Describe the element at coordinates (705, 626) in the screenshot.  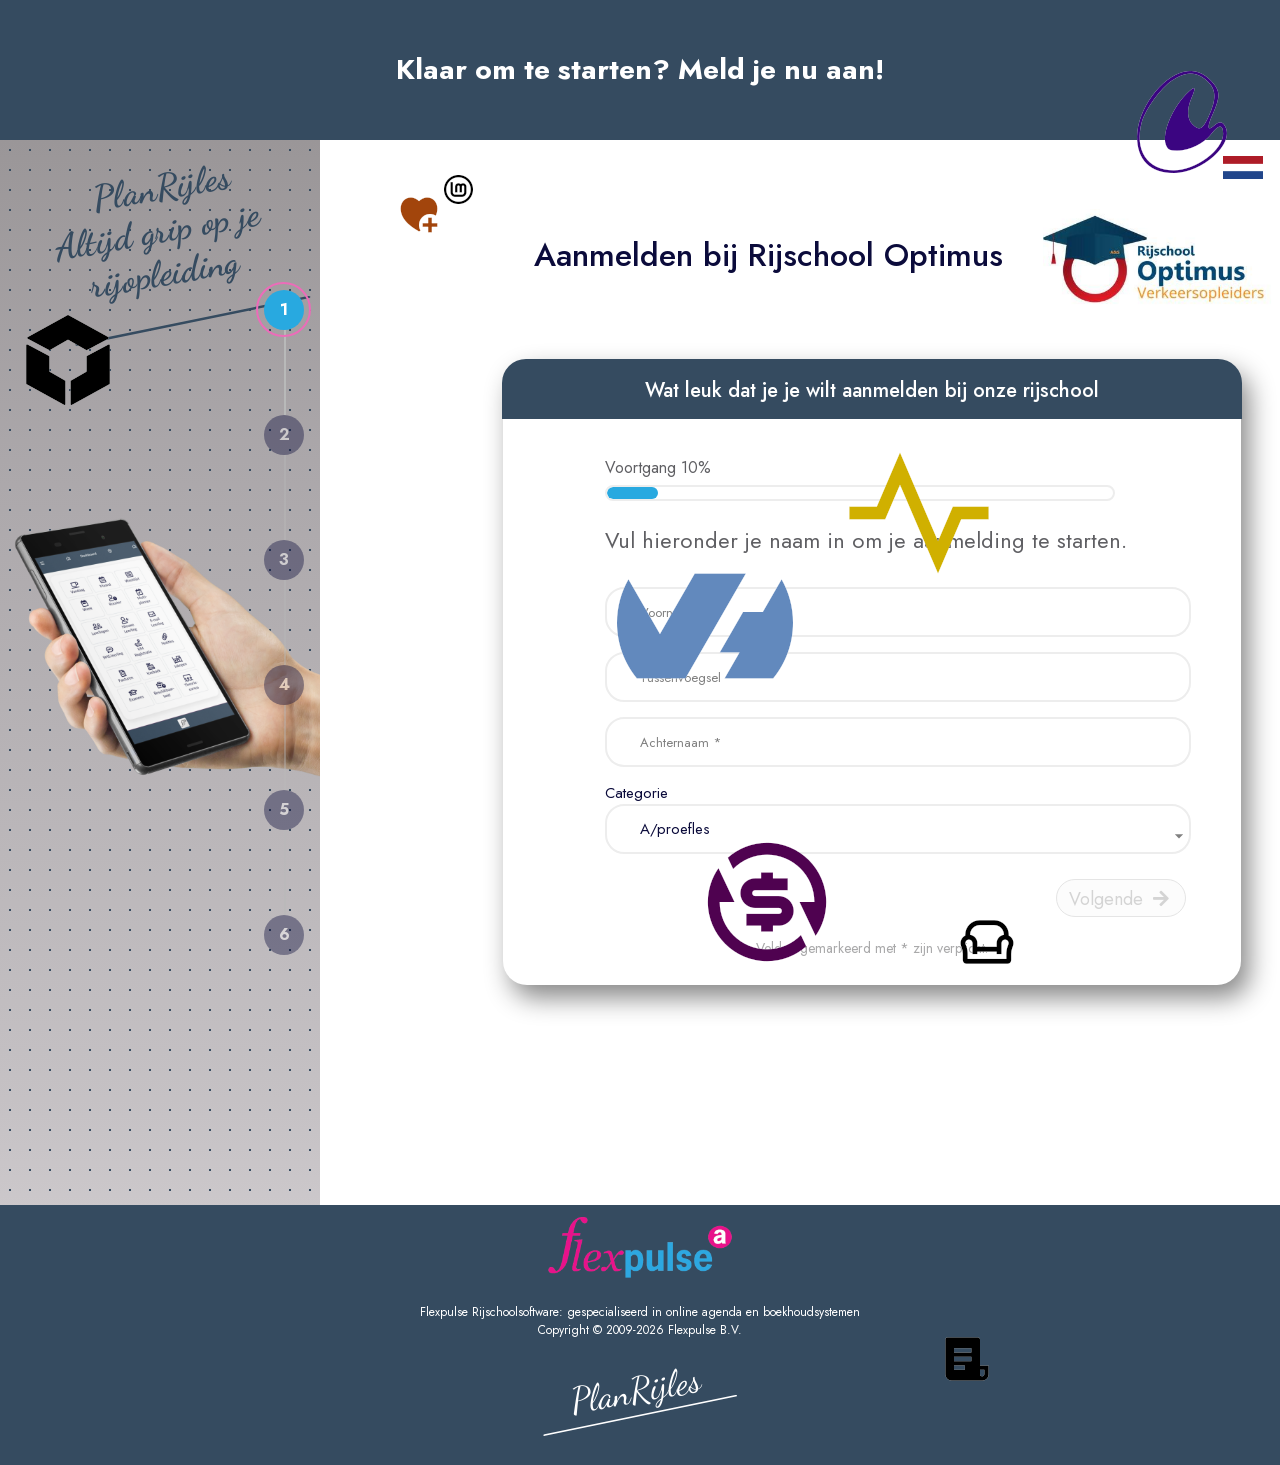
I see `OVH cloud hosting services logo` at that location.